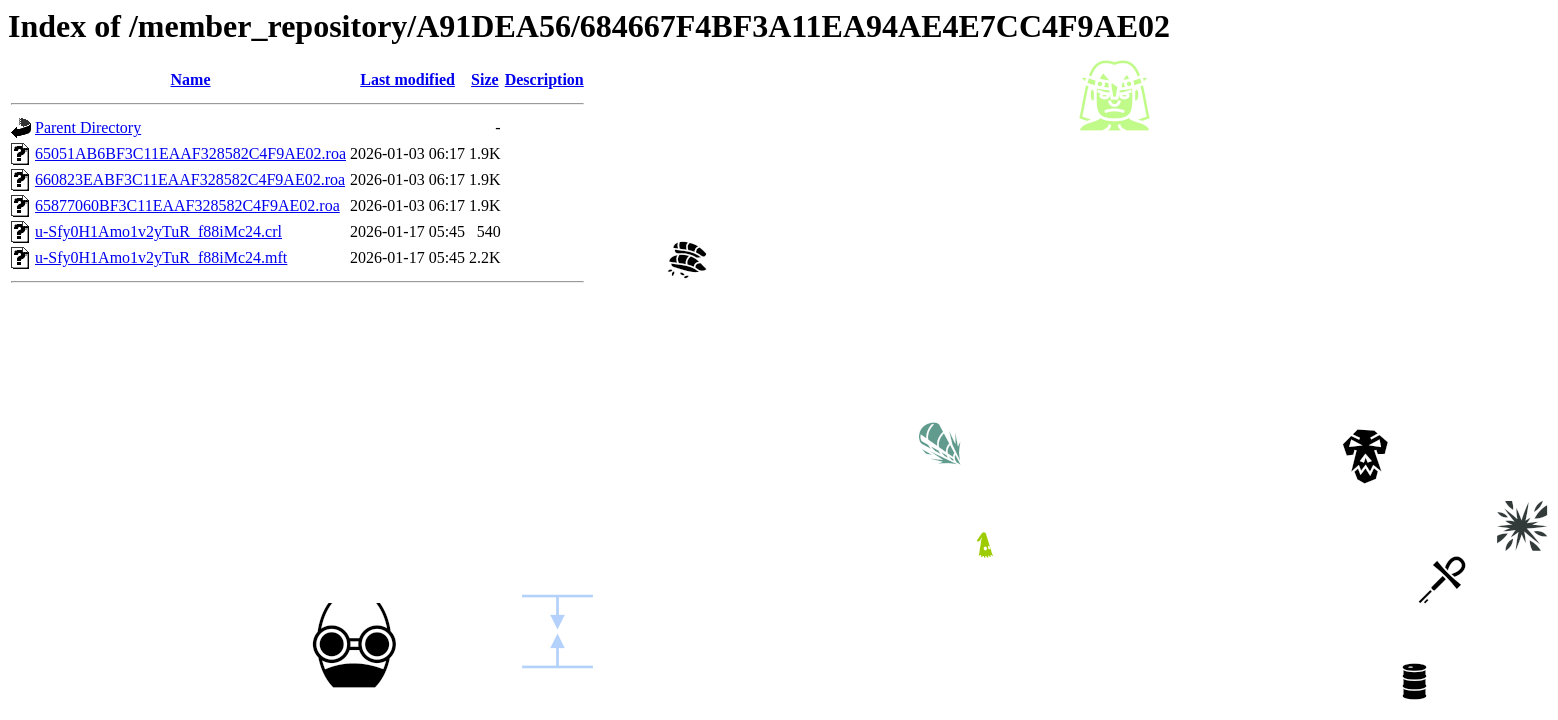 The width and height of the screenshot is (1558, 720). Describe the element at coordinates (1414, 681) in the screenshot. I see `indicates oil or fuel resources in a game inventory` at that location.